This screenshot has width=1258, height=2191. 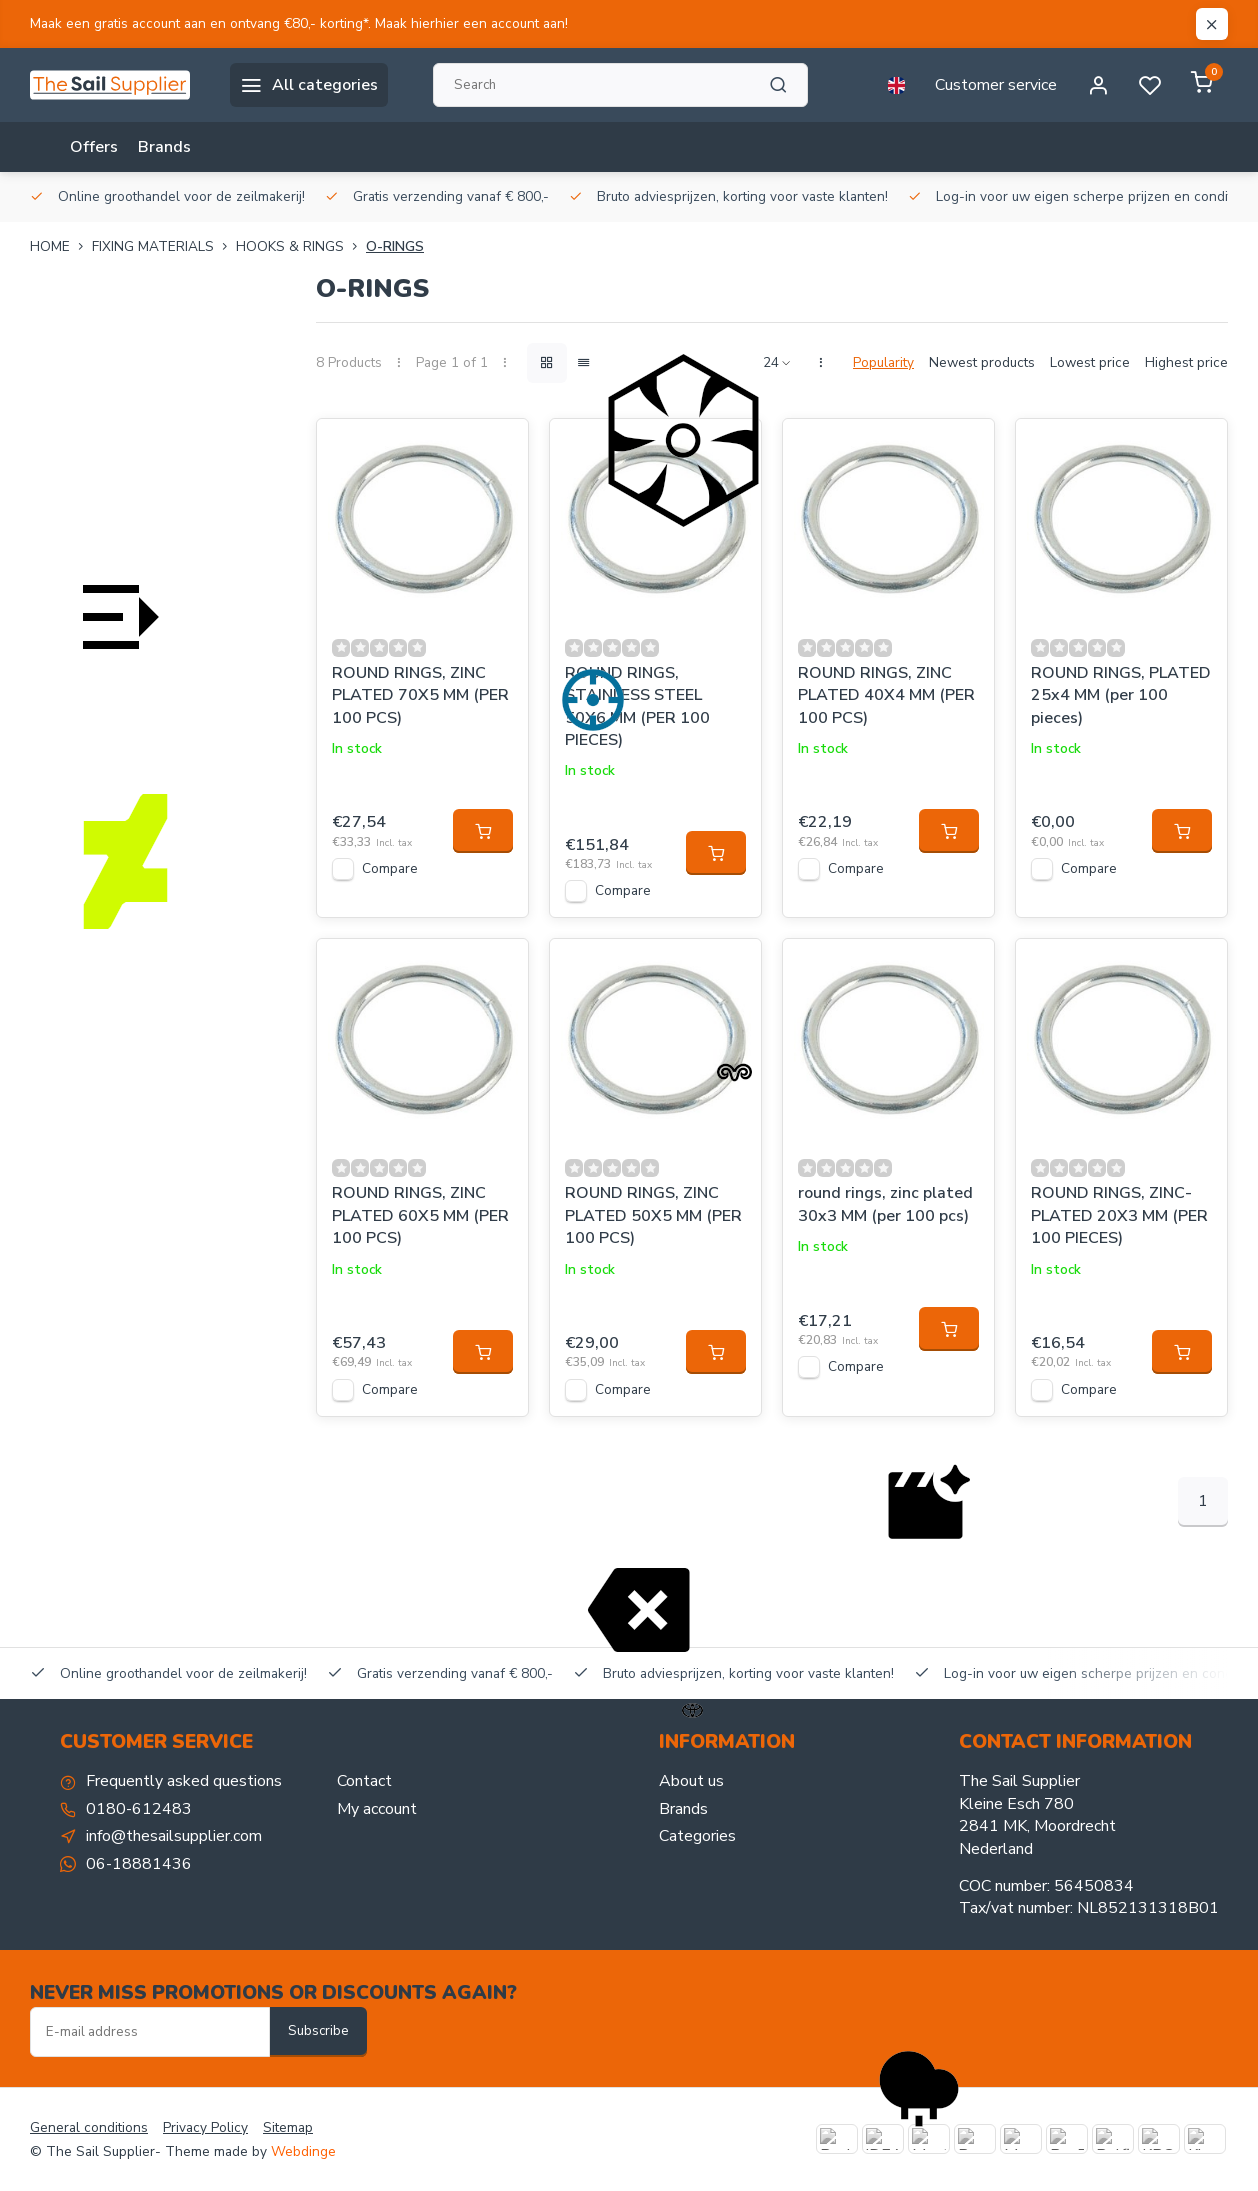 I want to click on delete previous character or backspace, so click(x=643, y=1610).